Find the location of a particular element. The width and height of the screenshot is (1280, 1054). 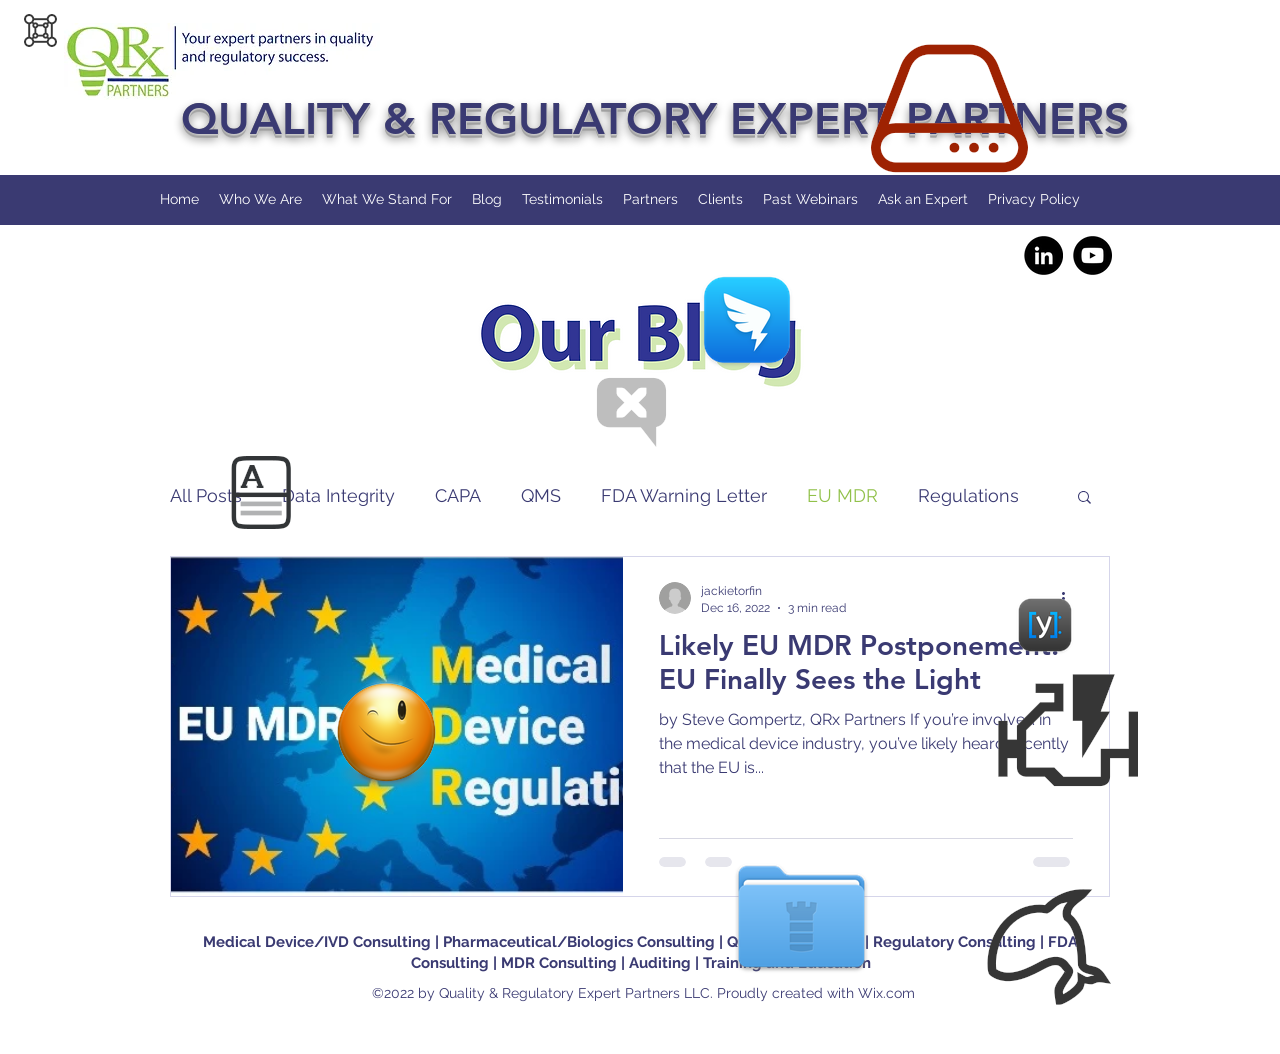

check engine diagnostic alerts is located at coordinates (1063, 739).